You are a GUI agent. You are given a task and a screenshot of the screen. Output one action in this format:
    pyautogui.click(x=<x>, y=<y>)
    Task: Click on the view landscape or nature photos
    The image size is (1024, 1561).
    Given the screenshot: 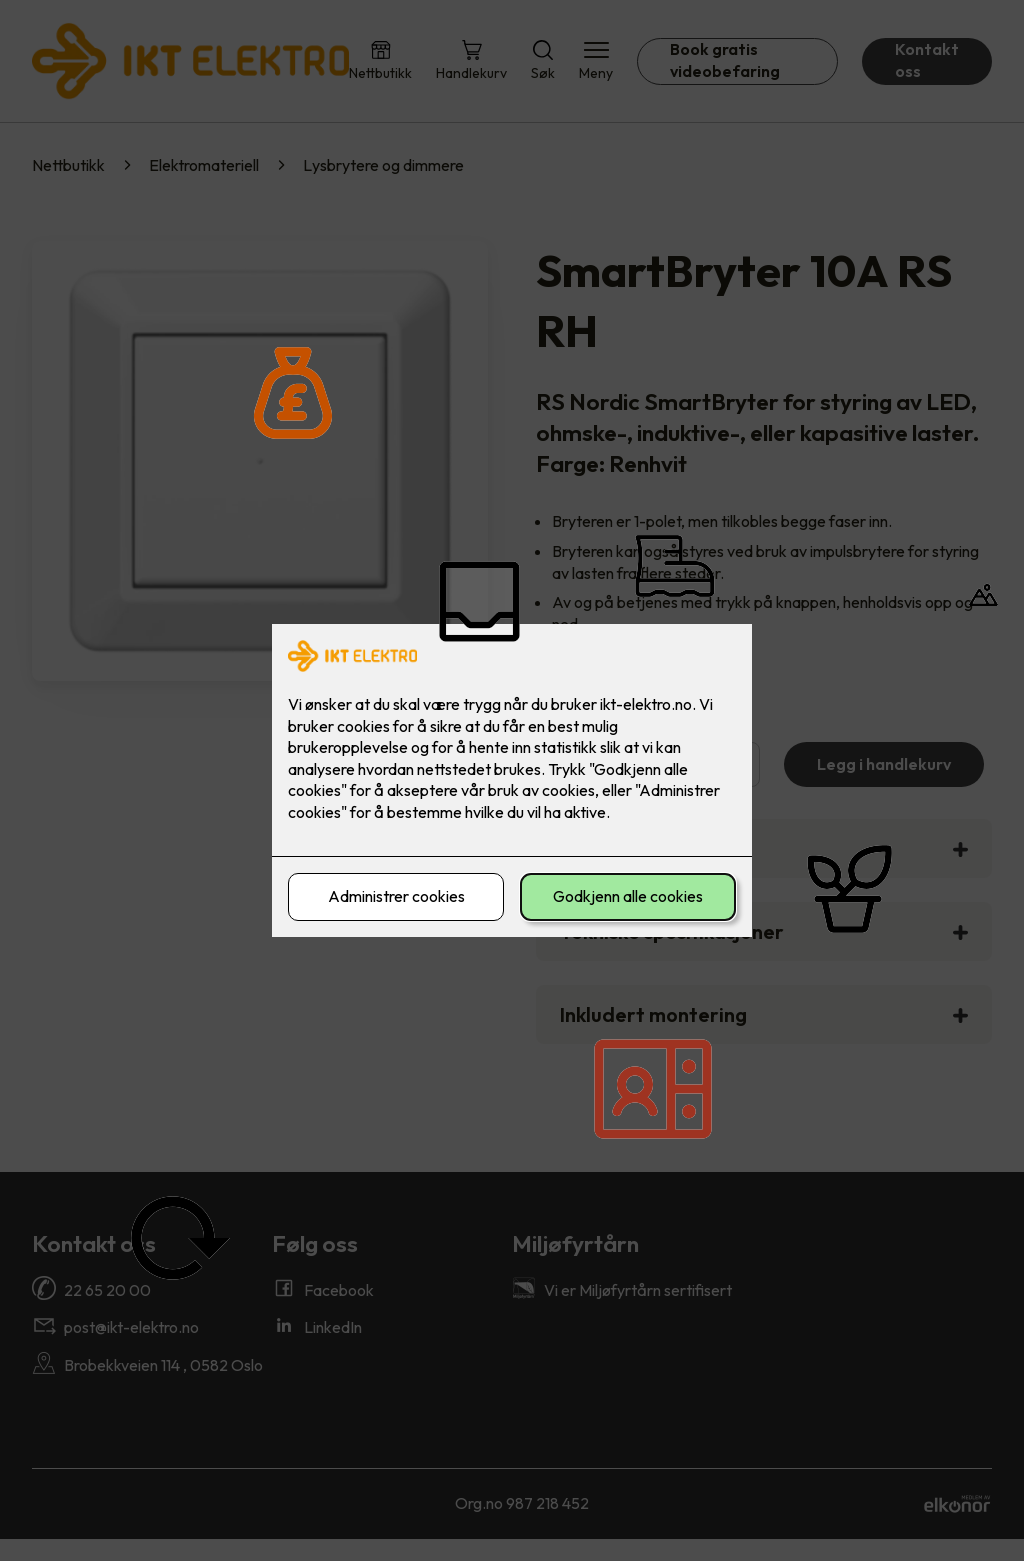 What is the action you would take?
    pyautogui.click(x=983, y=596)
    